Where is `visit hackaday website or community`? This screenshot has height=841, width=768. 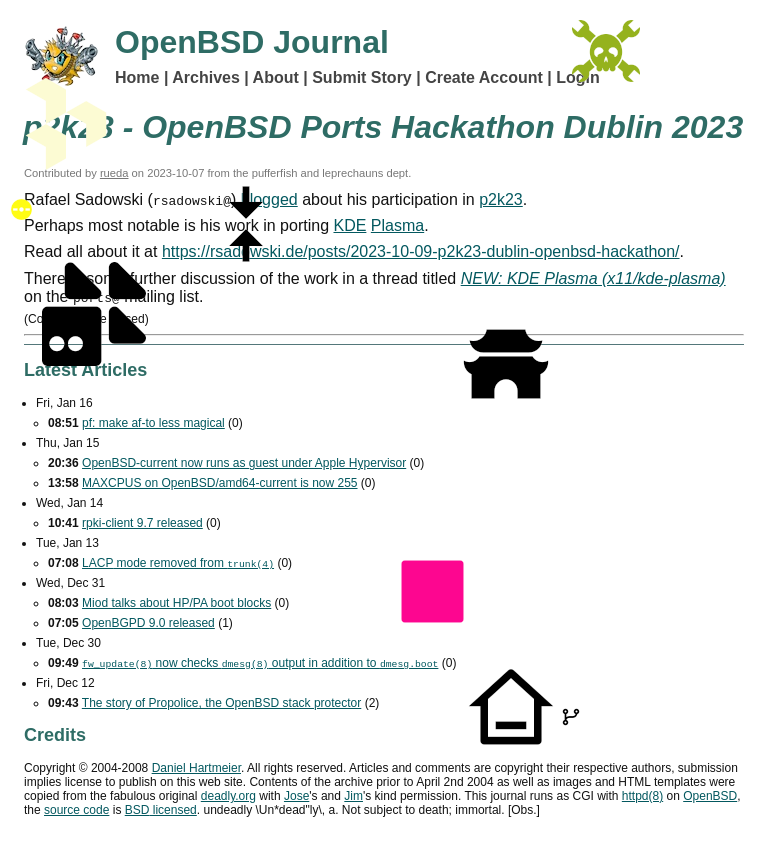 visit hackaday website or community is located at coordinates (606, 51).